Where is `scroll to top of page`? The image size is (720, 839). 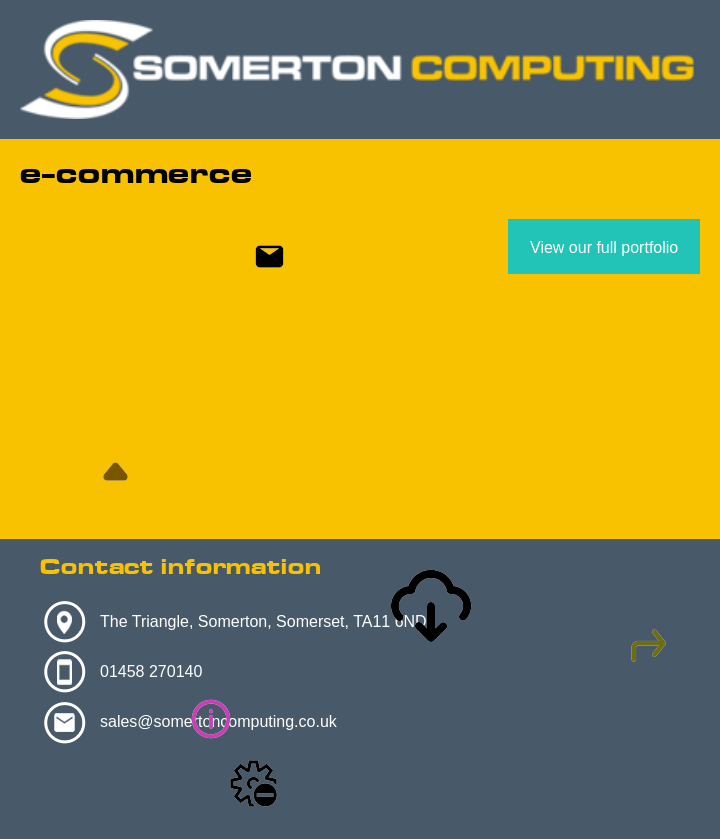
scroll to top of page is located at coordinates (115, 472).